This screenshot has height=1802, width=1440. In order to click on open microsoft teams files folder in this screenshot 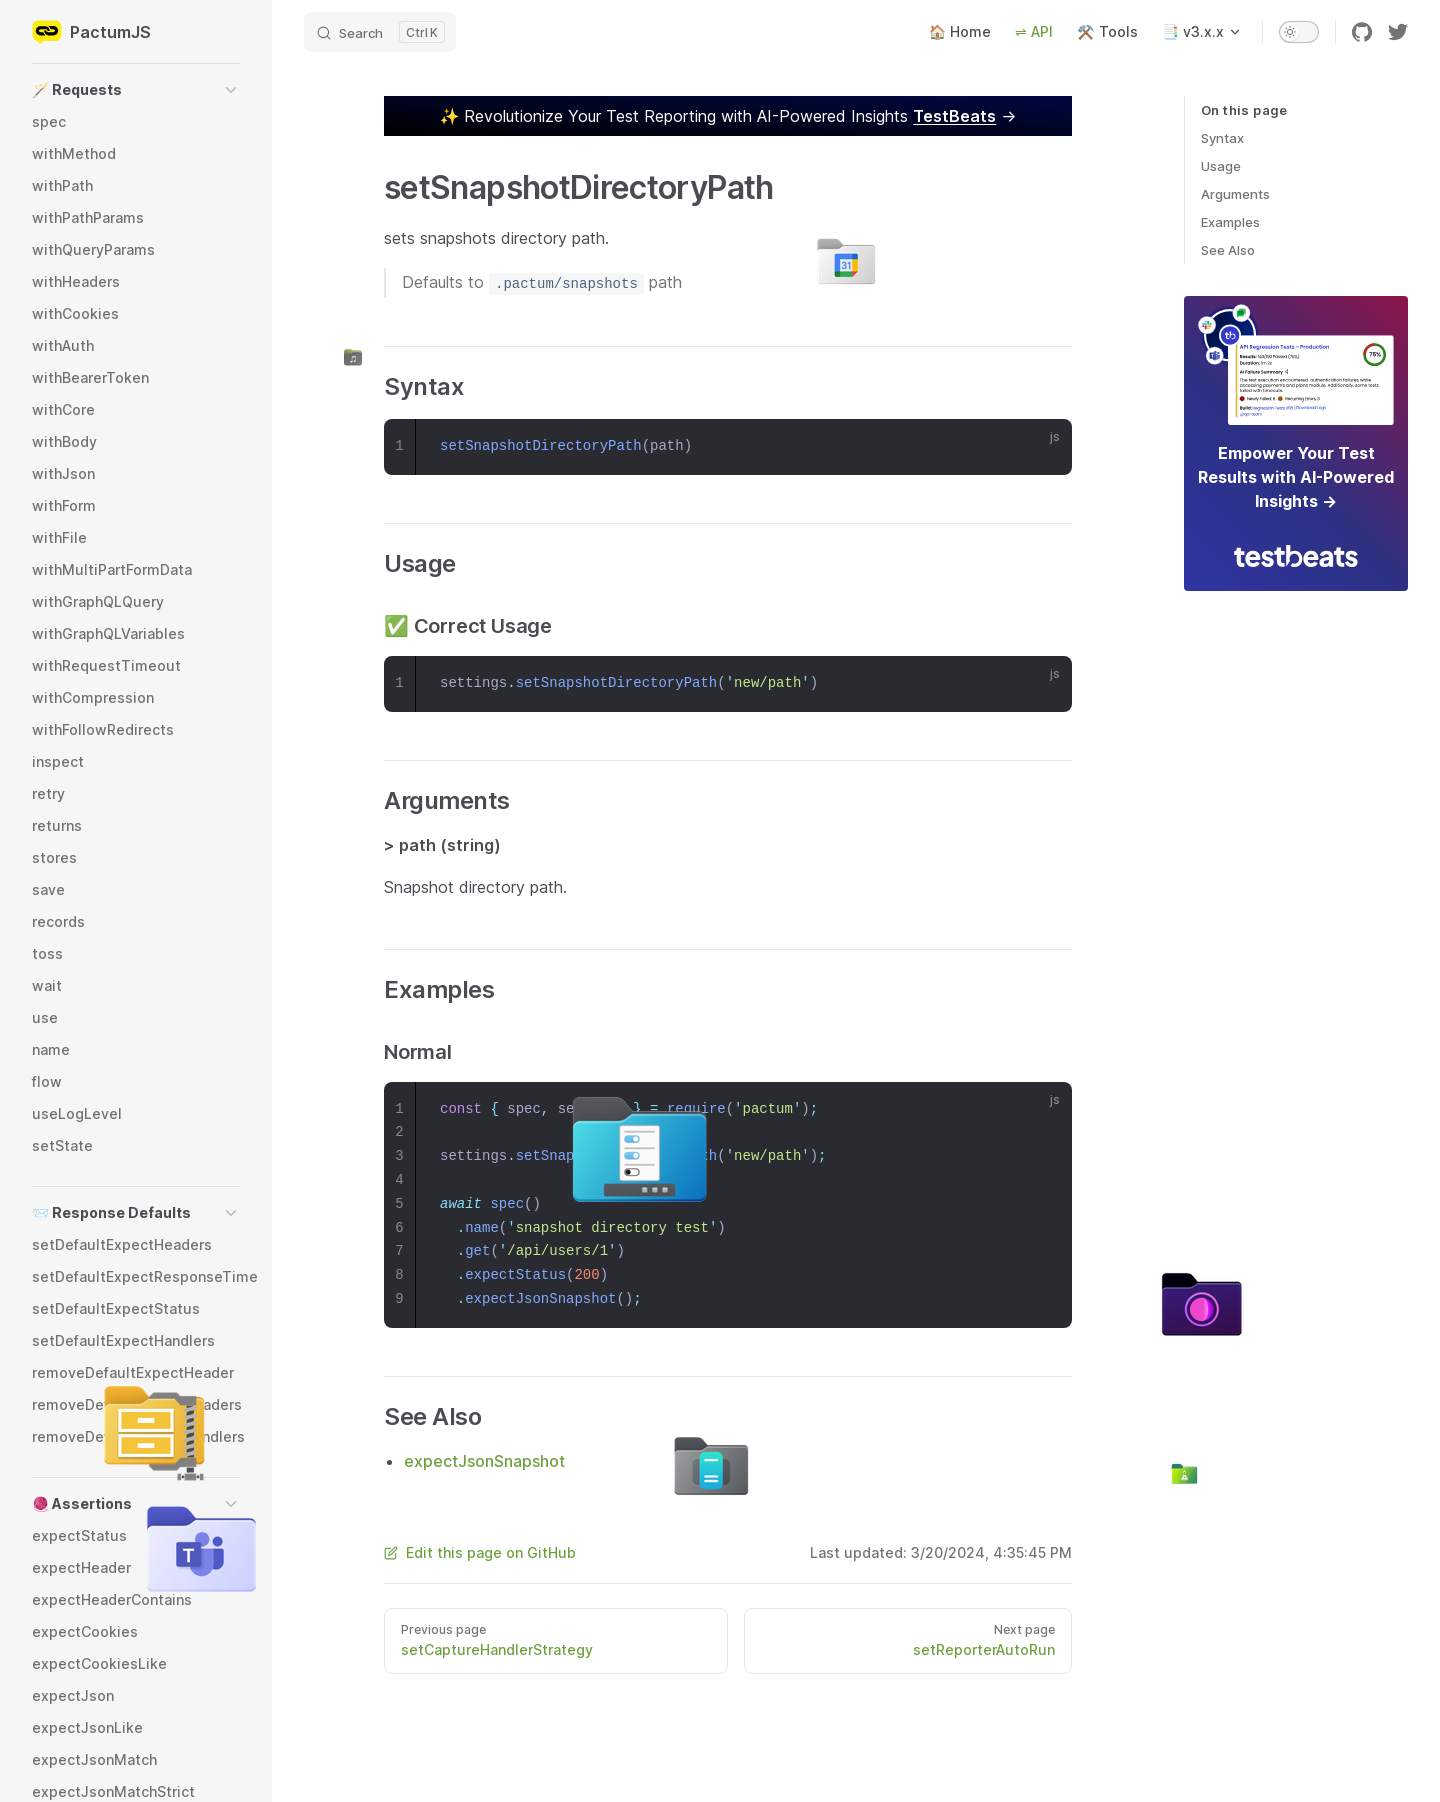, I will do `click(201, 1552)`.